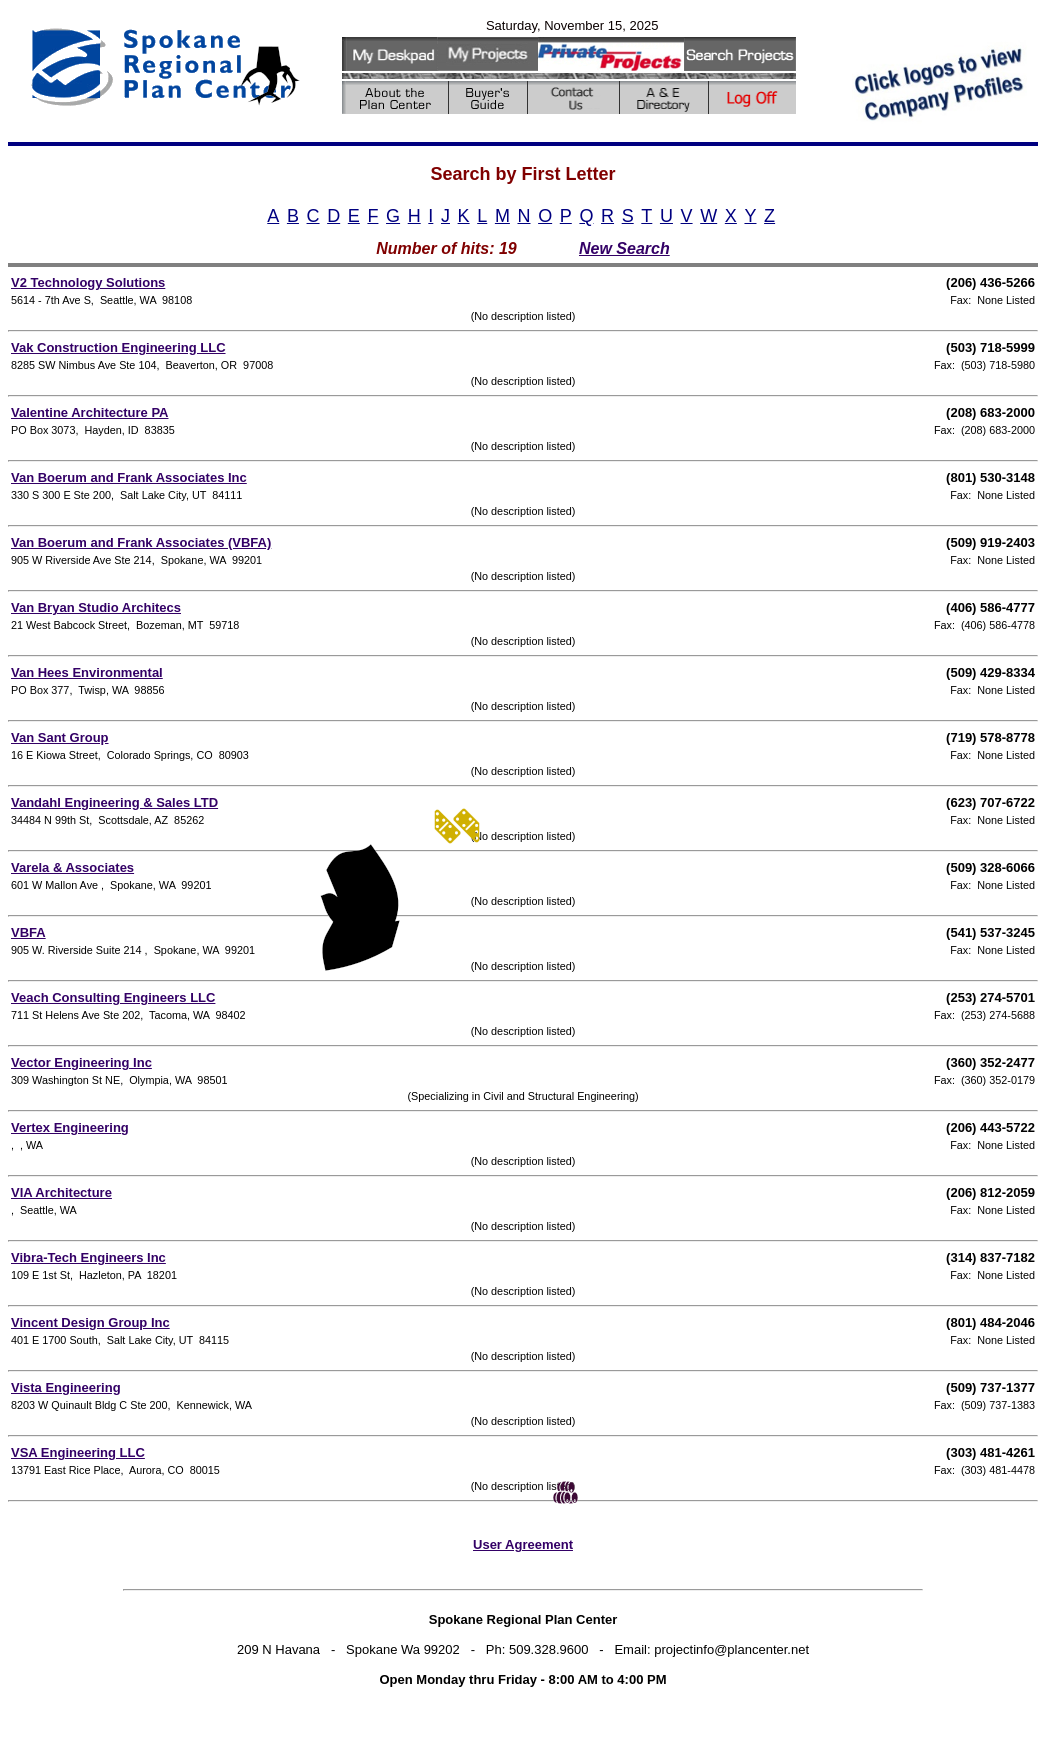 This screenshot has width=1046, height=1749. Describe the element at coordinates (270, 76) in the screenshot. I see `view root system or underground elements` at that location.